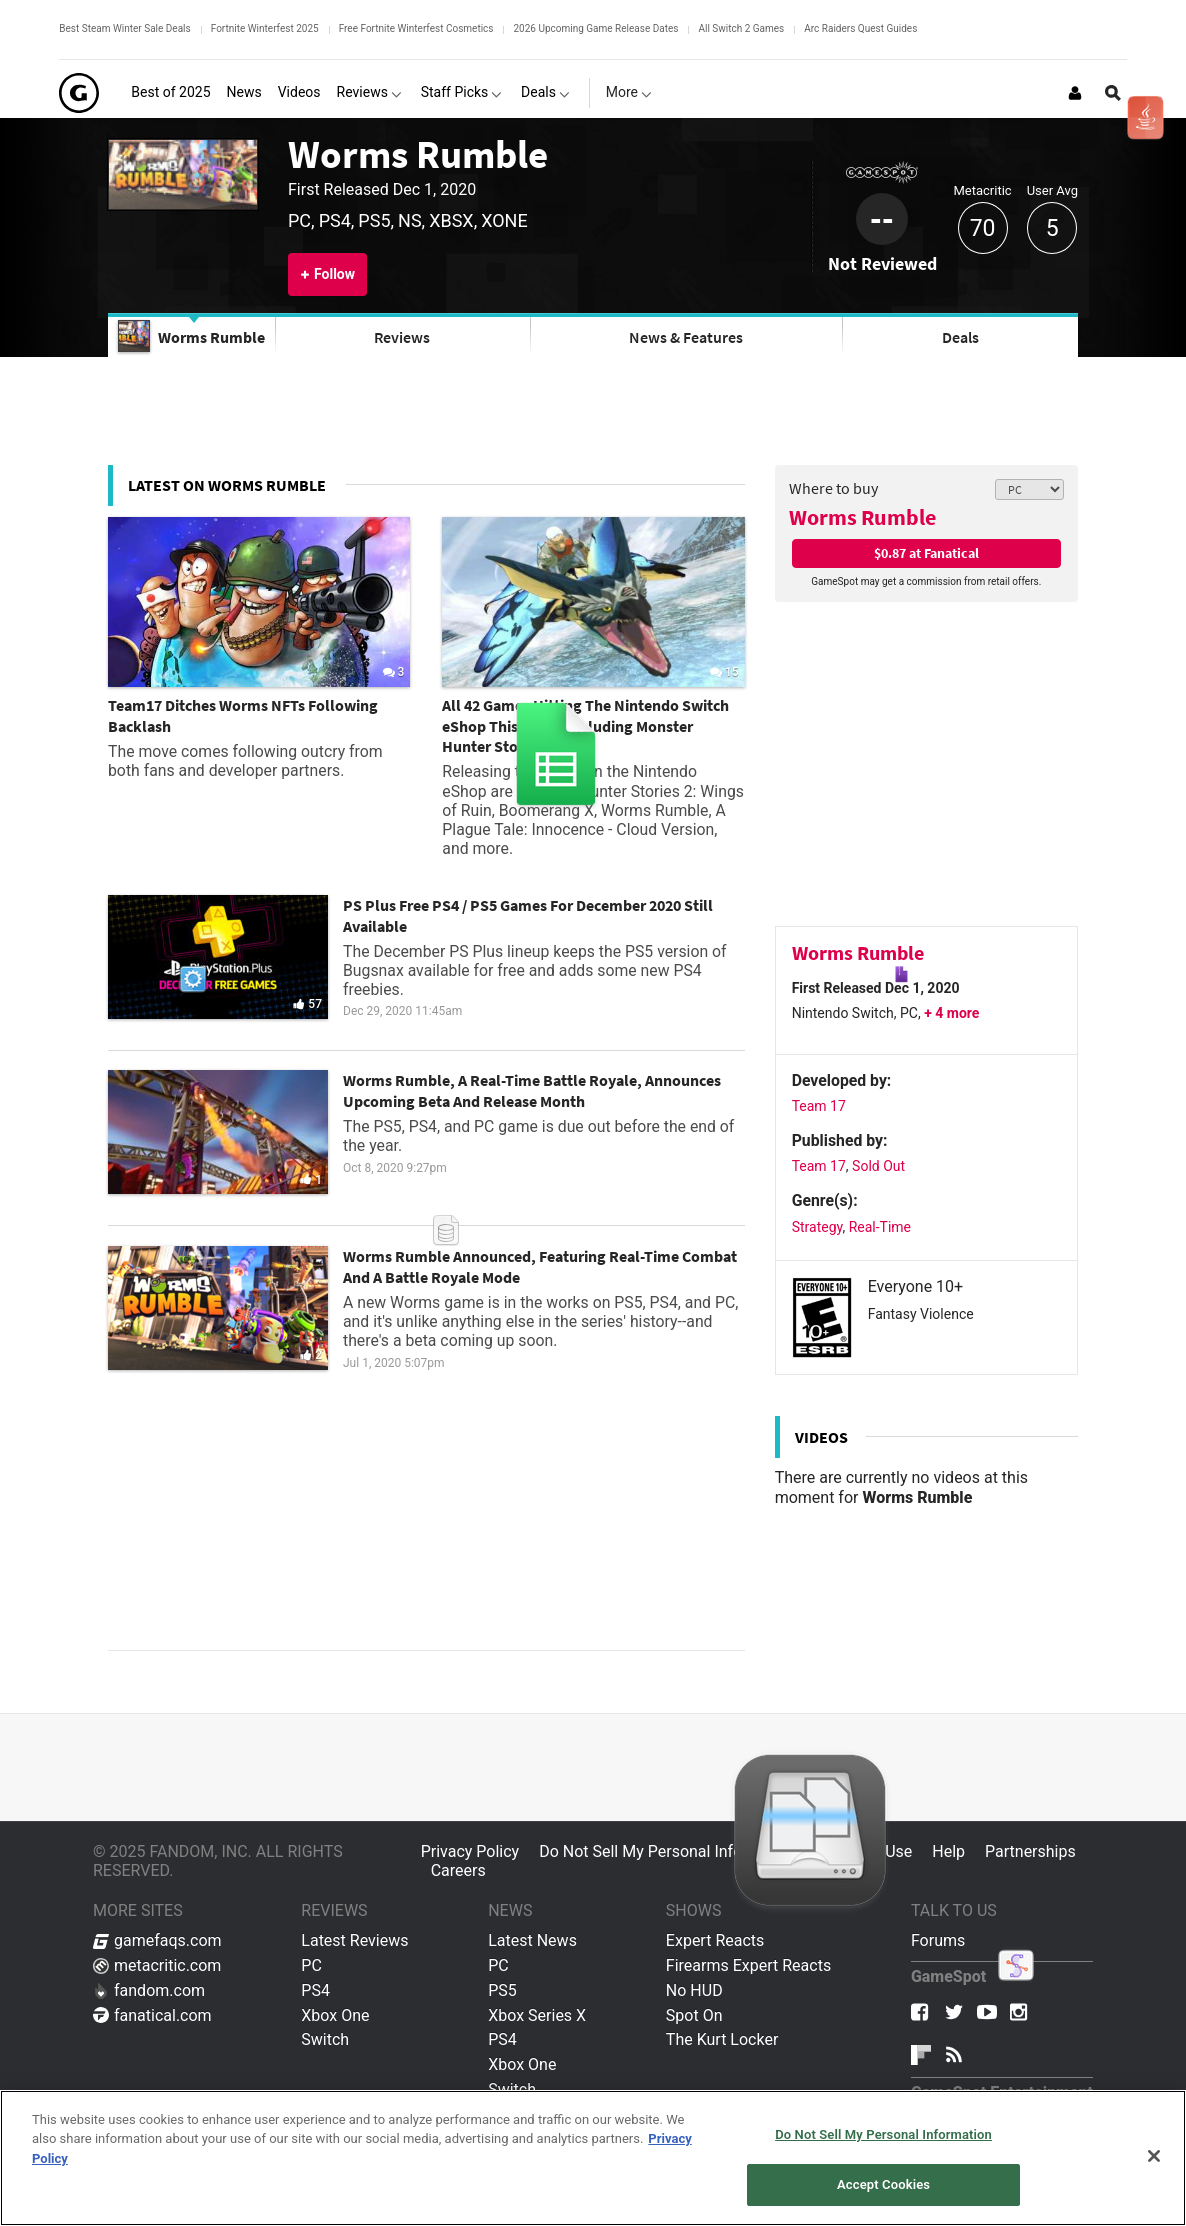 The width and height of the screenshot is (1186, 2226). What do you see at coordinates (556, 756) in the screenshot?
I see `open an opendocument spreadsheet template file` at bounding box center [556, 756].